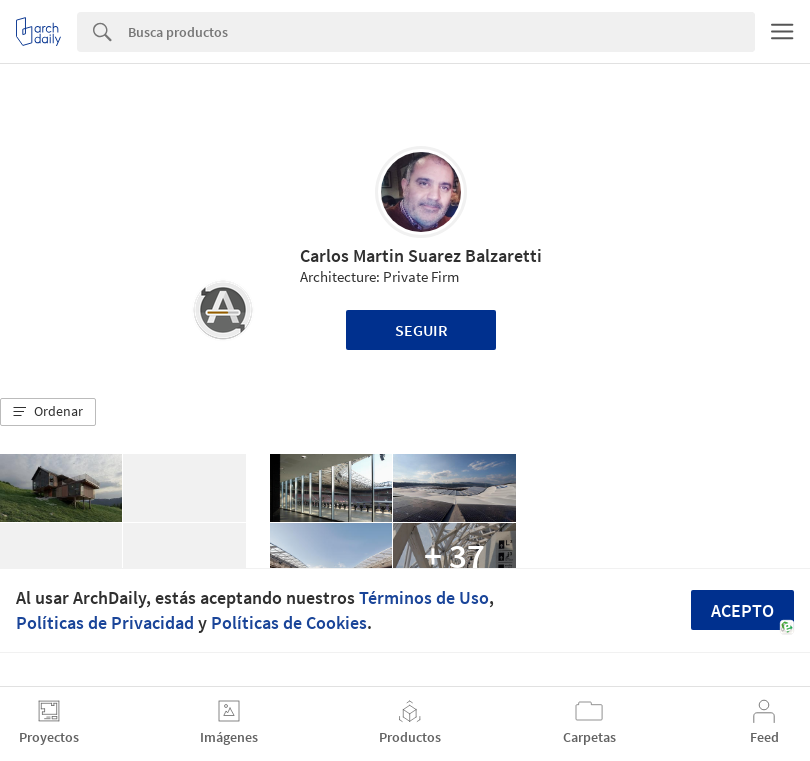 This screenshot has width=810, height=761. I want to click on open the software update manager, so click(223, 310).